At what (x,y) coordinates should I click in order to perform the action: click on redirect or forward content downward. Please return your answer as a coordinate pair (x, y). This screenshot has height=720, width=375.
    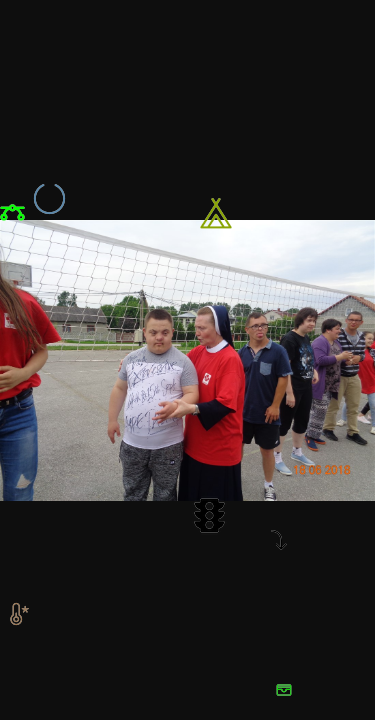
    Looking at the image, I should click on (279, 540).